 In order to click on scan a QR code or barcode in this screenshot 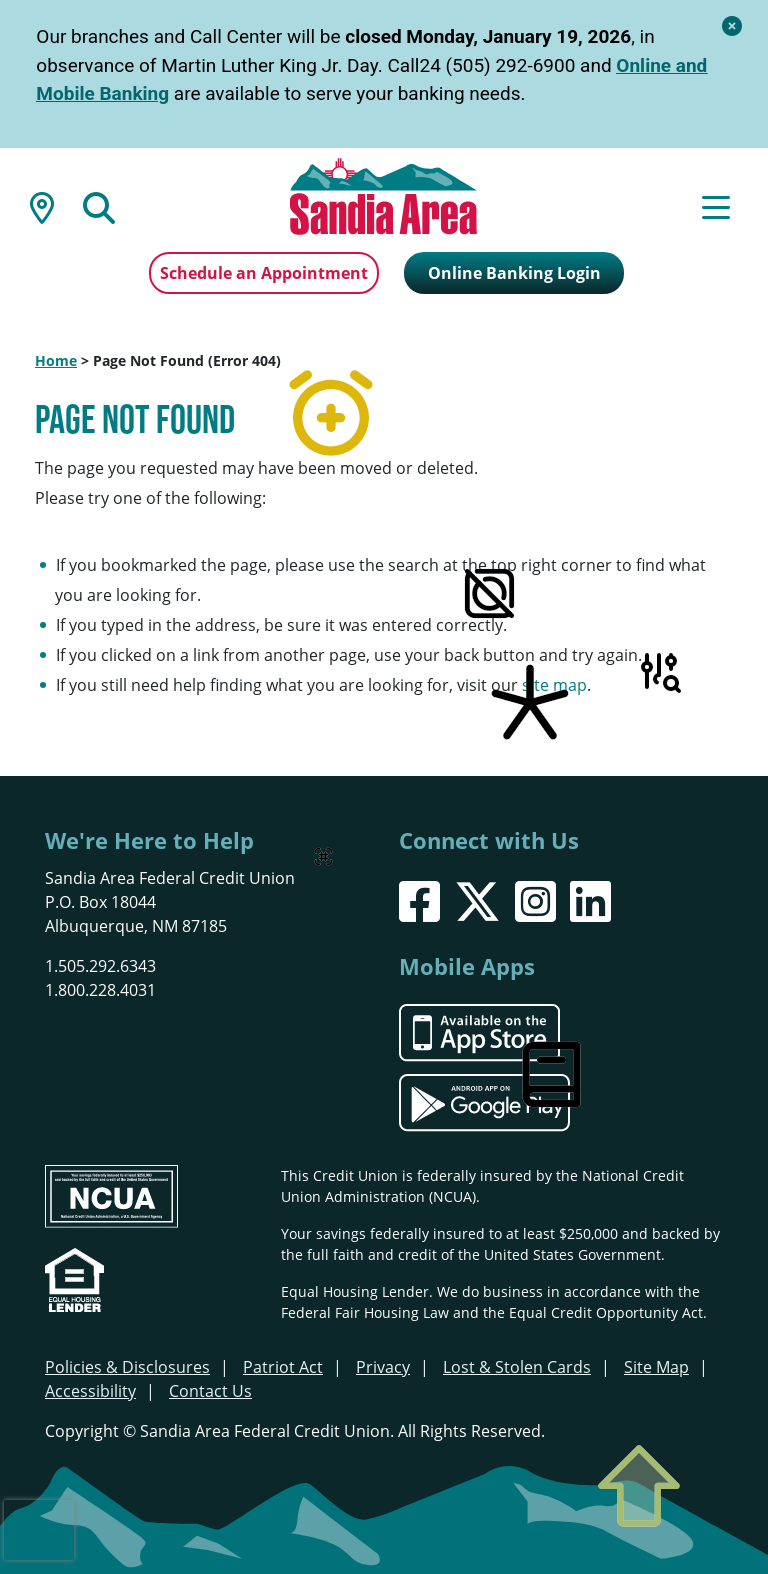, I will do `click(323, 856)`.